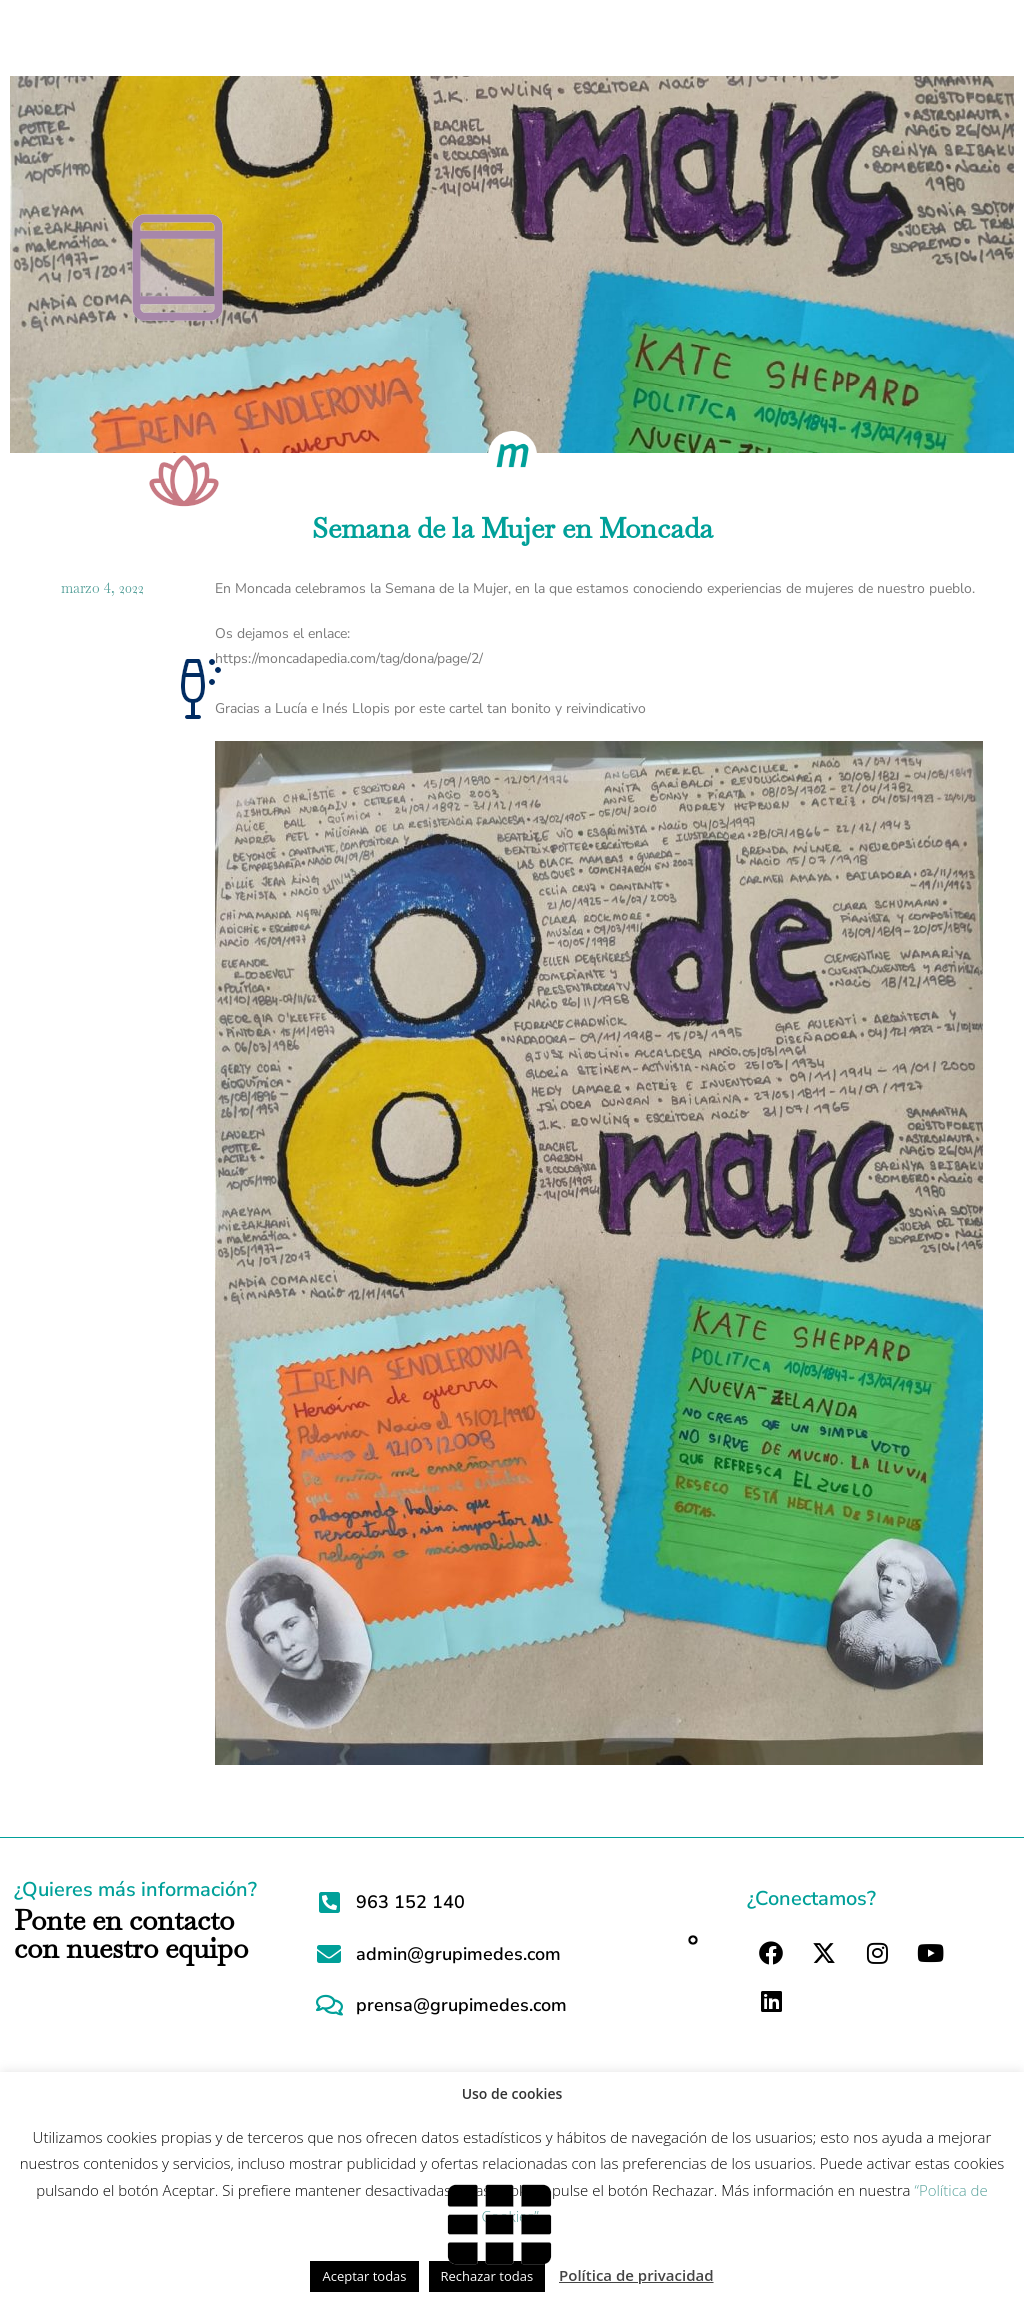 Image resolution: width=1024 pixels, height=2309 pixels. Describe the element at coordinates (693, 1940) in the screenshot. I see `unselected radio button option` at that location.